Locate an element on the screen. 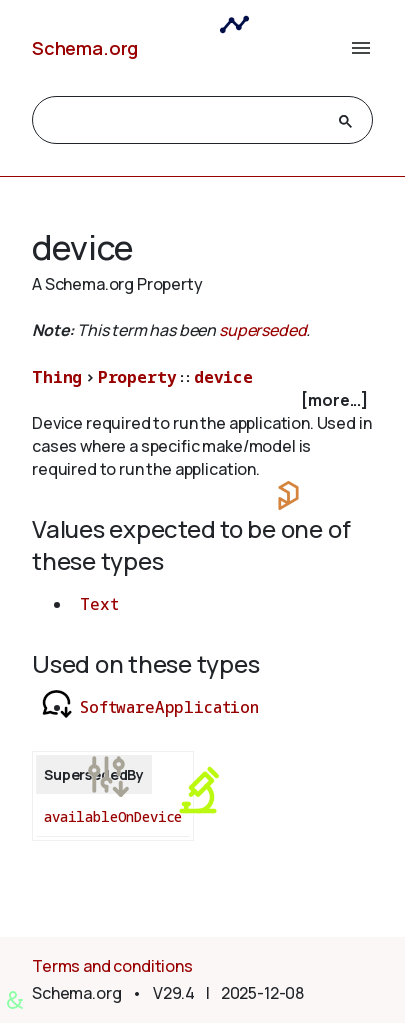 The image size is (405, 1023). view activity timeline or history is located at coordinates (234, 24).